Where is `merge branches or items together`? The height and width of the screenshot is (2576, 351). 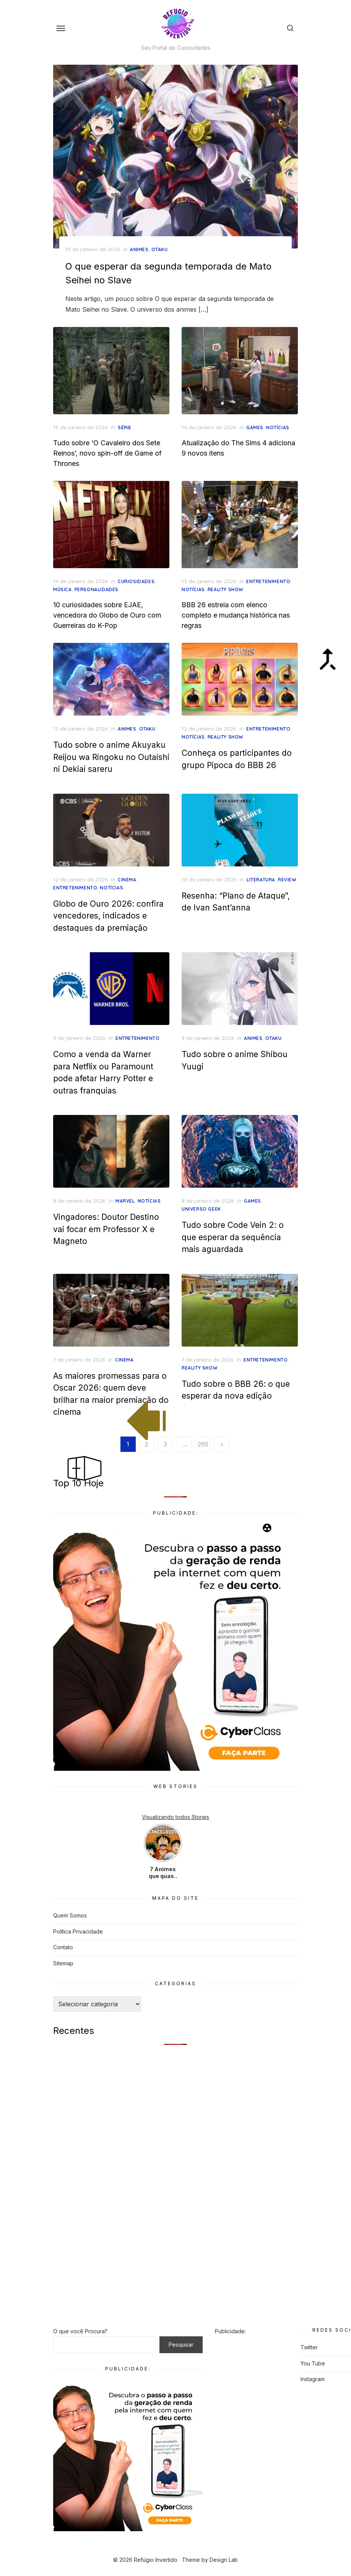
merge branches or items together is located at coordinates (328, 659).